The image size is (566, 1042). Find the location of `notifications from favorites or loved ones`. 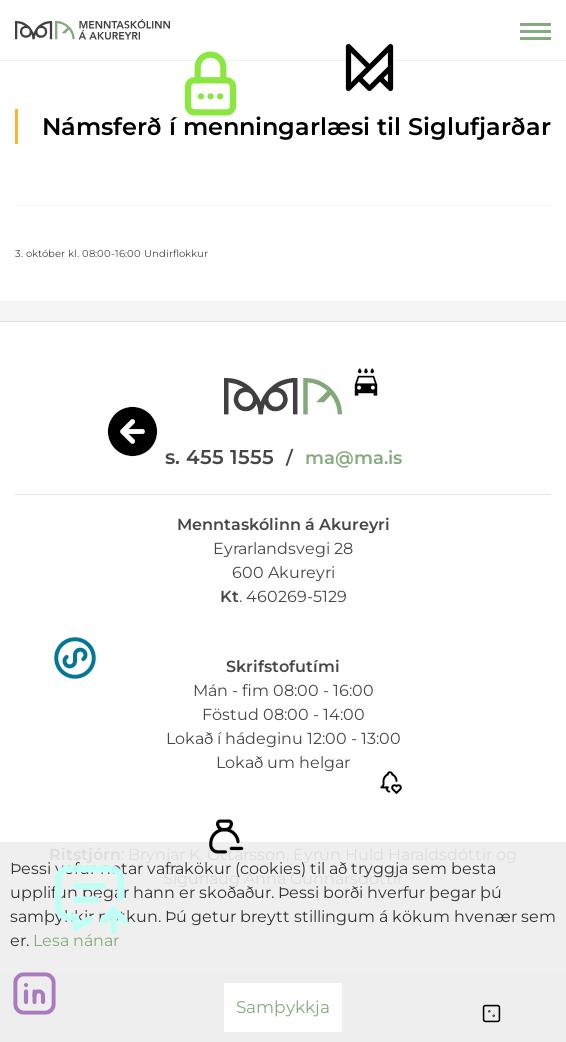

notifications from favorites or loved ones is located at coordinates (390, 782).